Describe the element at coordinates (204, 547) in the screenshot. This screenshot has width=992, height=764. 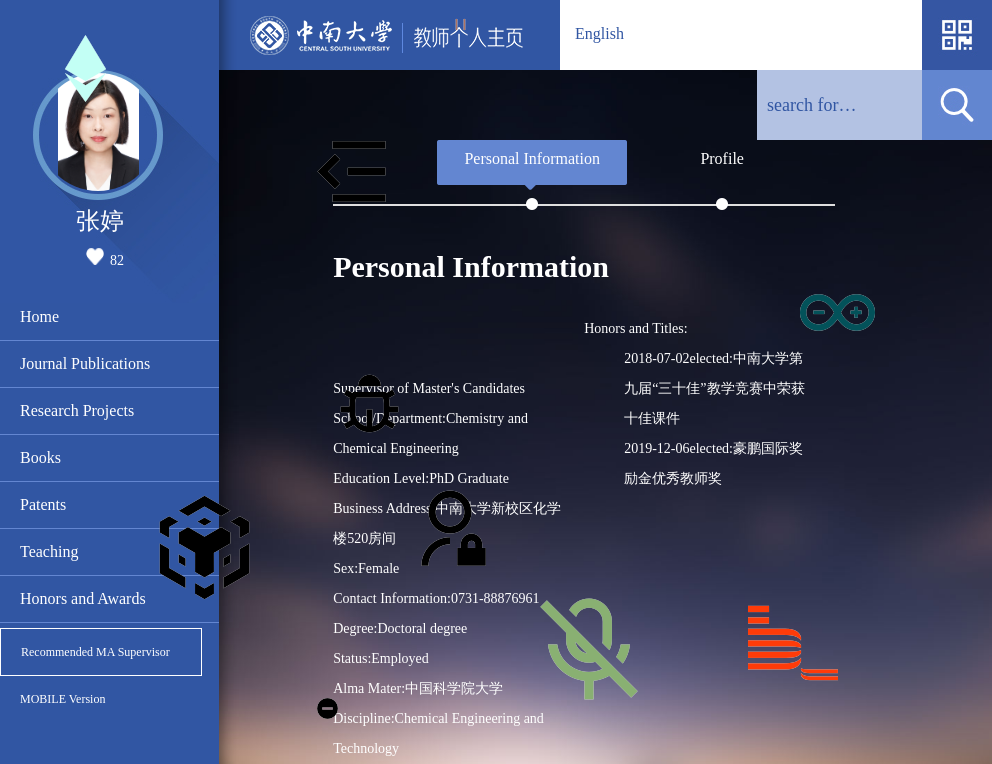
I see `binance coin (bnb) cryptocurrency logo` at that location.